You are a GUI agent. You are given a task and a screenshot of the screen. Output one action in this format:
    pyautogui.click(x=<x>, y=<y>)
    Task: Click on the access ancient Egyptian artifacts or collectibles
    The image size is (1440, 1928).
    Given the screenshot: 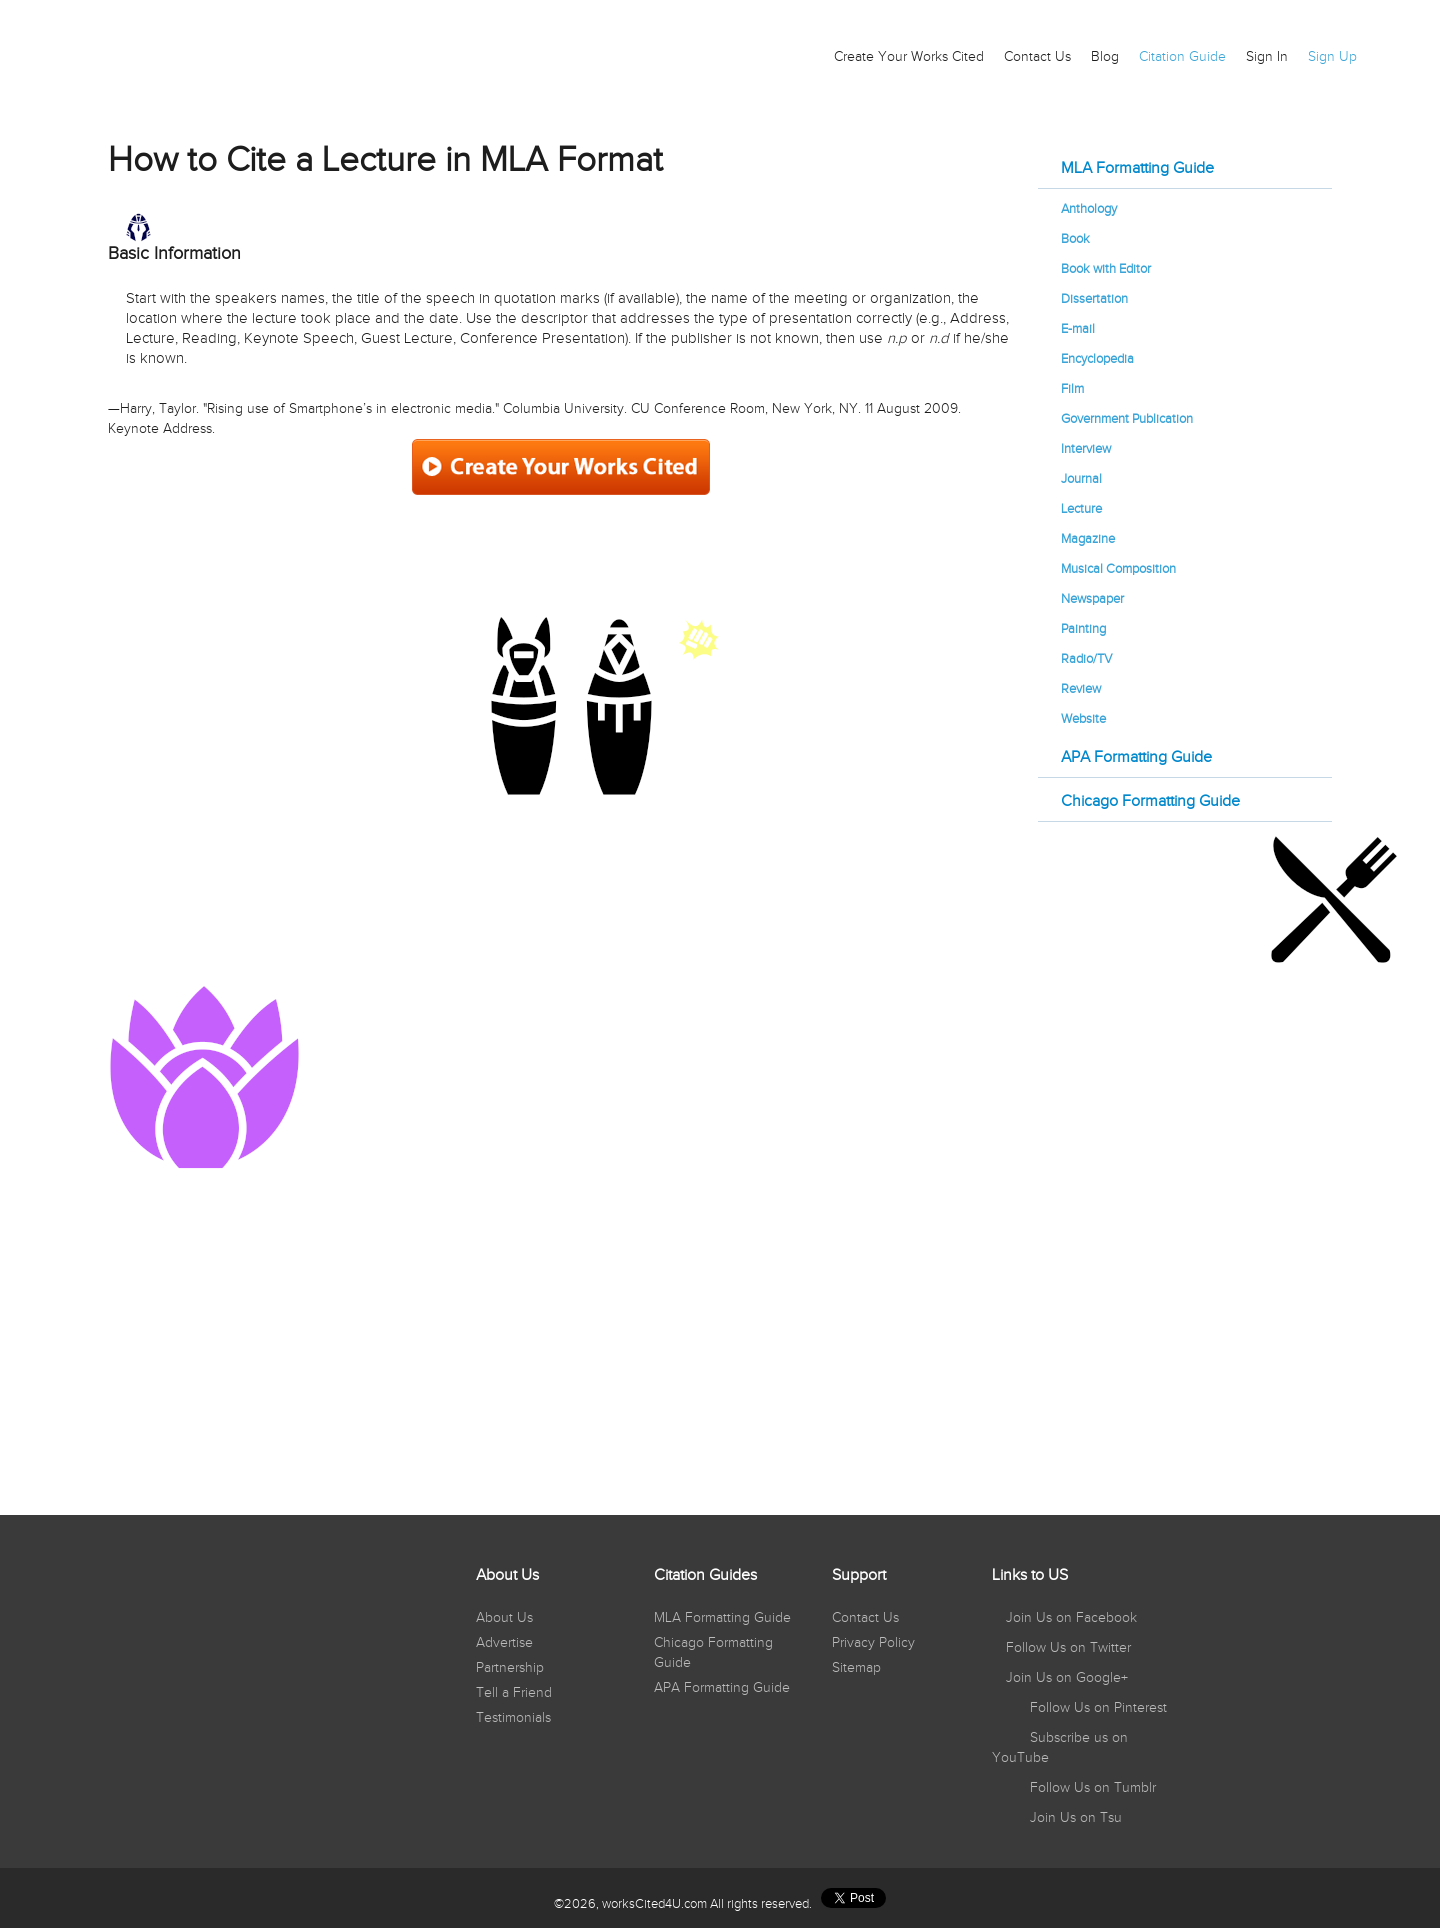 What is the action you would take?
    pyautogui.click(x=571, y=705)
    